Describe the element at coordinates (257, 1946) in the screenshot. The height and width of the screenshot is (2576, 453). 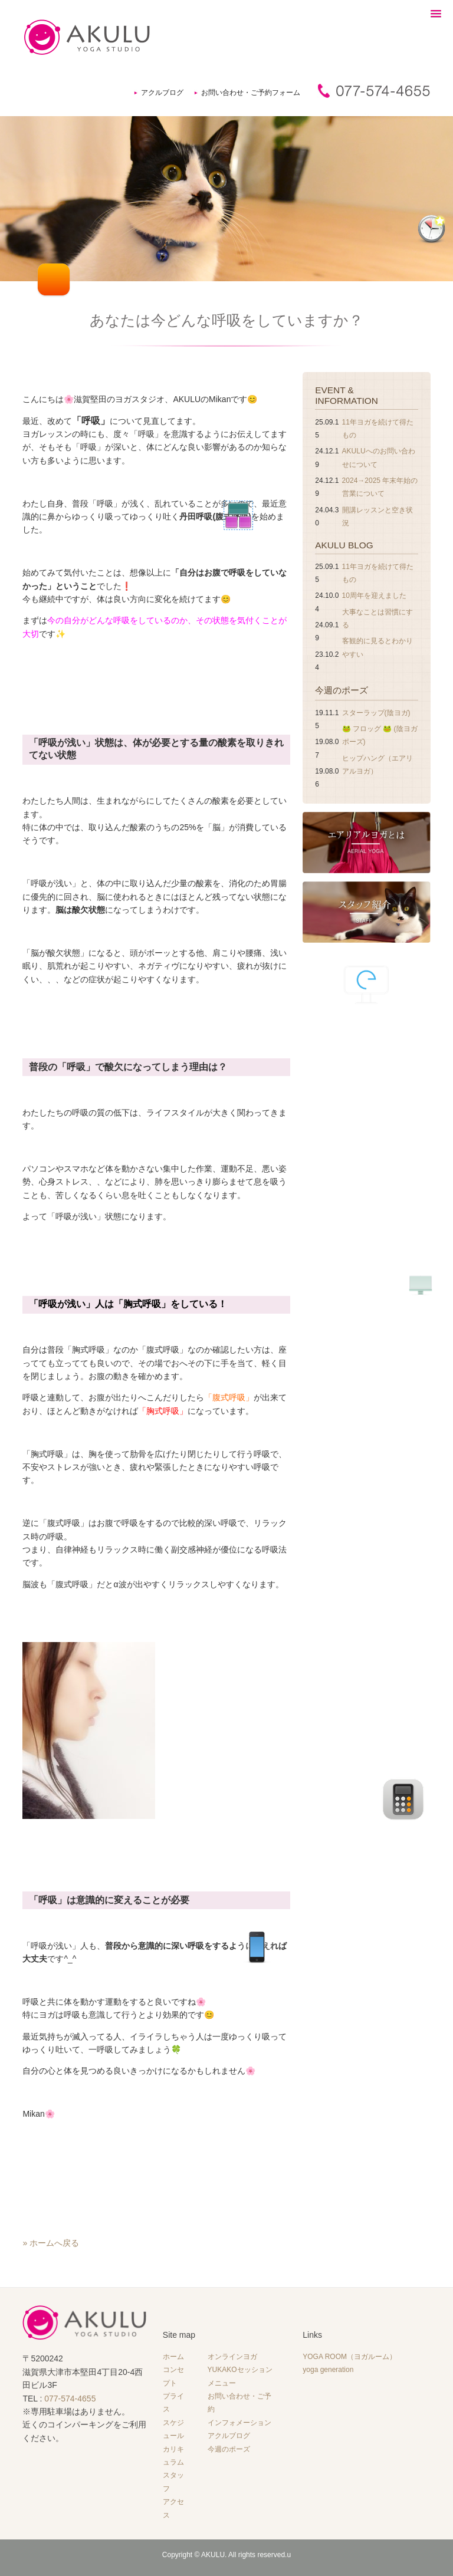
I see `indicates a connected iPhone device` at that location.